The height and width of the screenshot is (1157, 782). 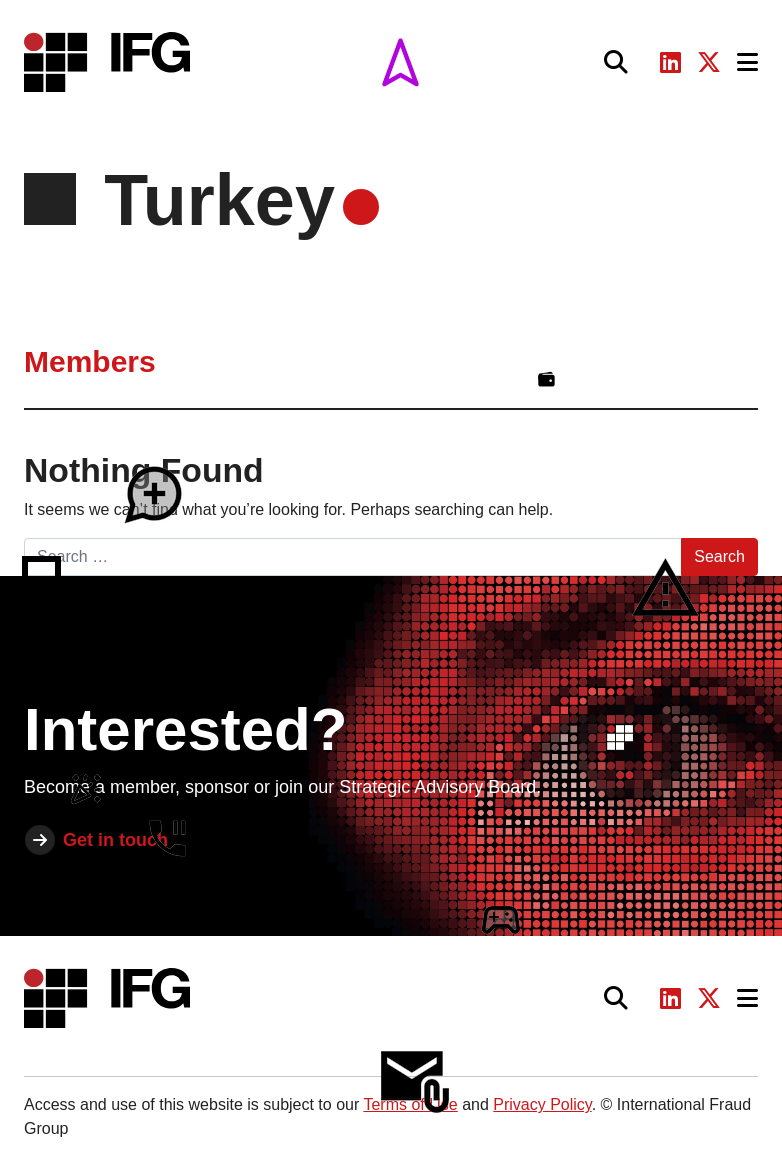 What do you see at coordinates (665, 588) in the screenshot?
I see `indicates a warning or potential issue` at bounding box center [665, 588].